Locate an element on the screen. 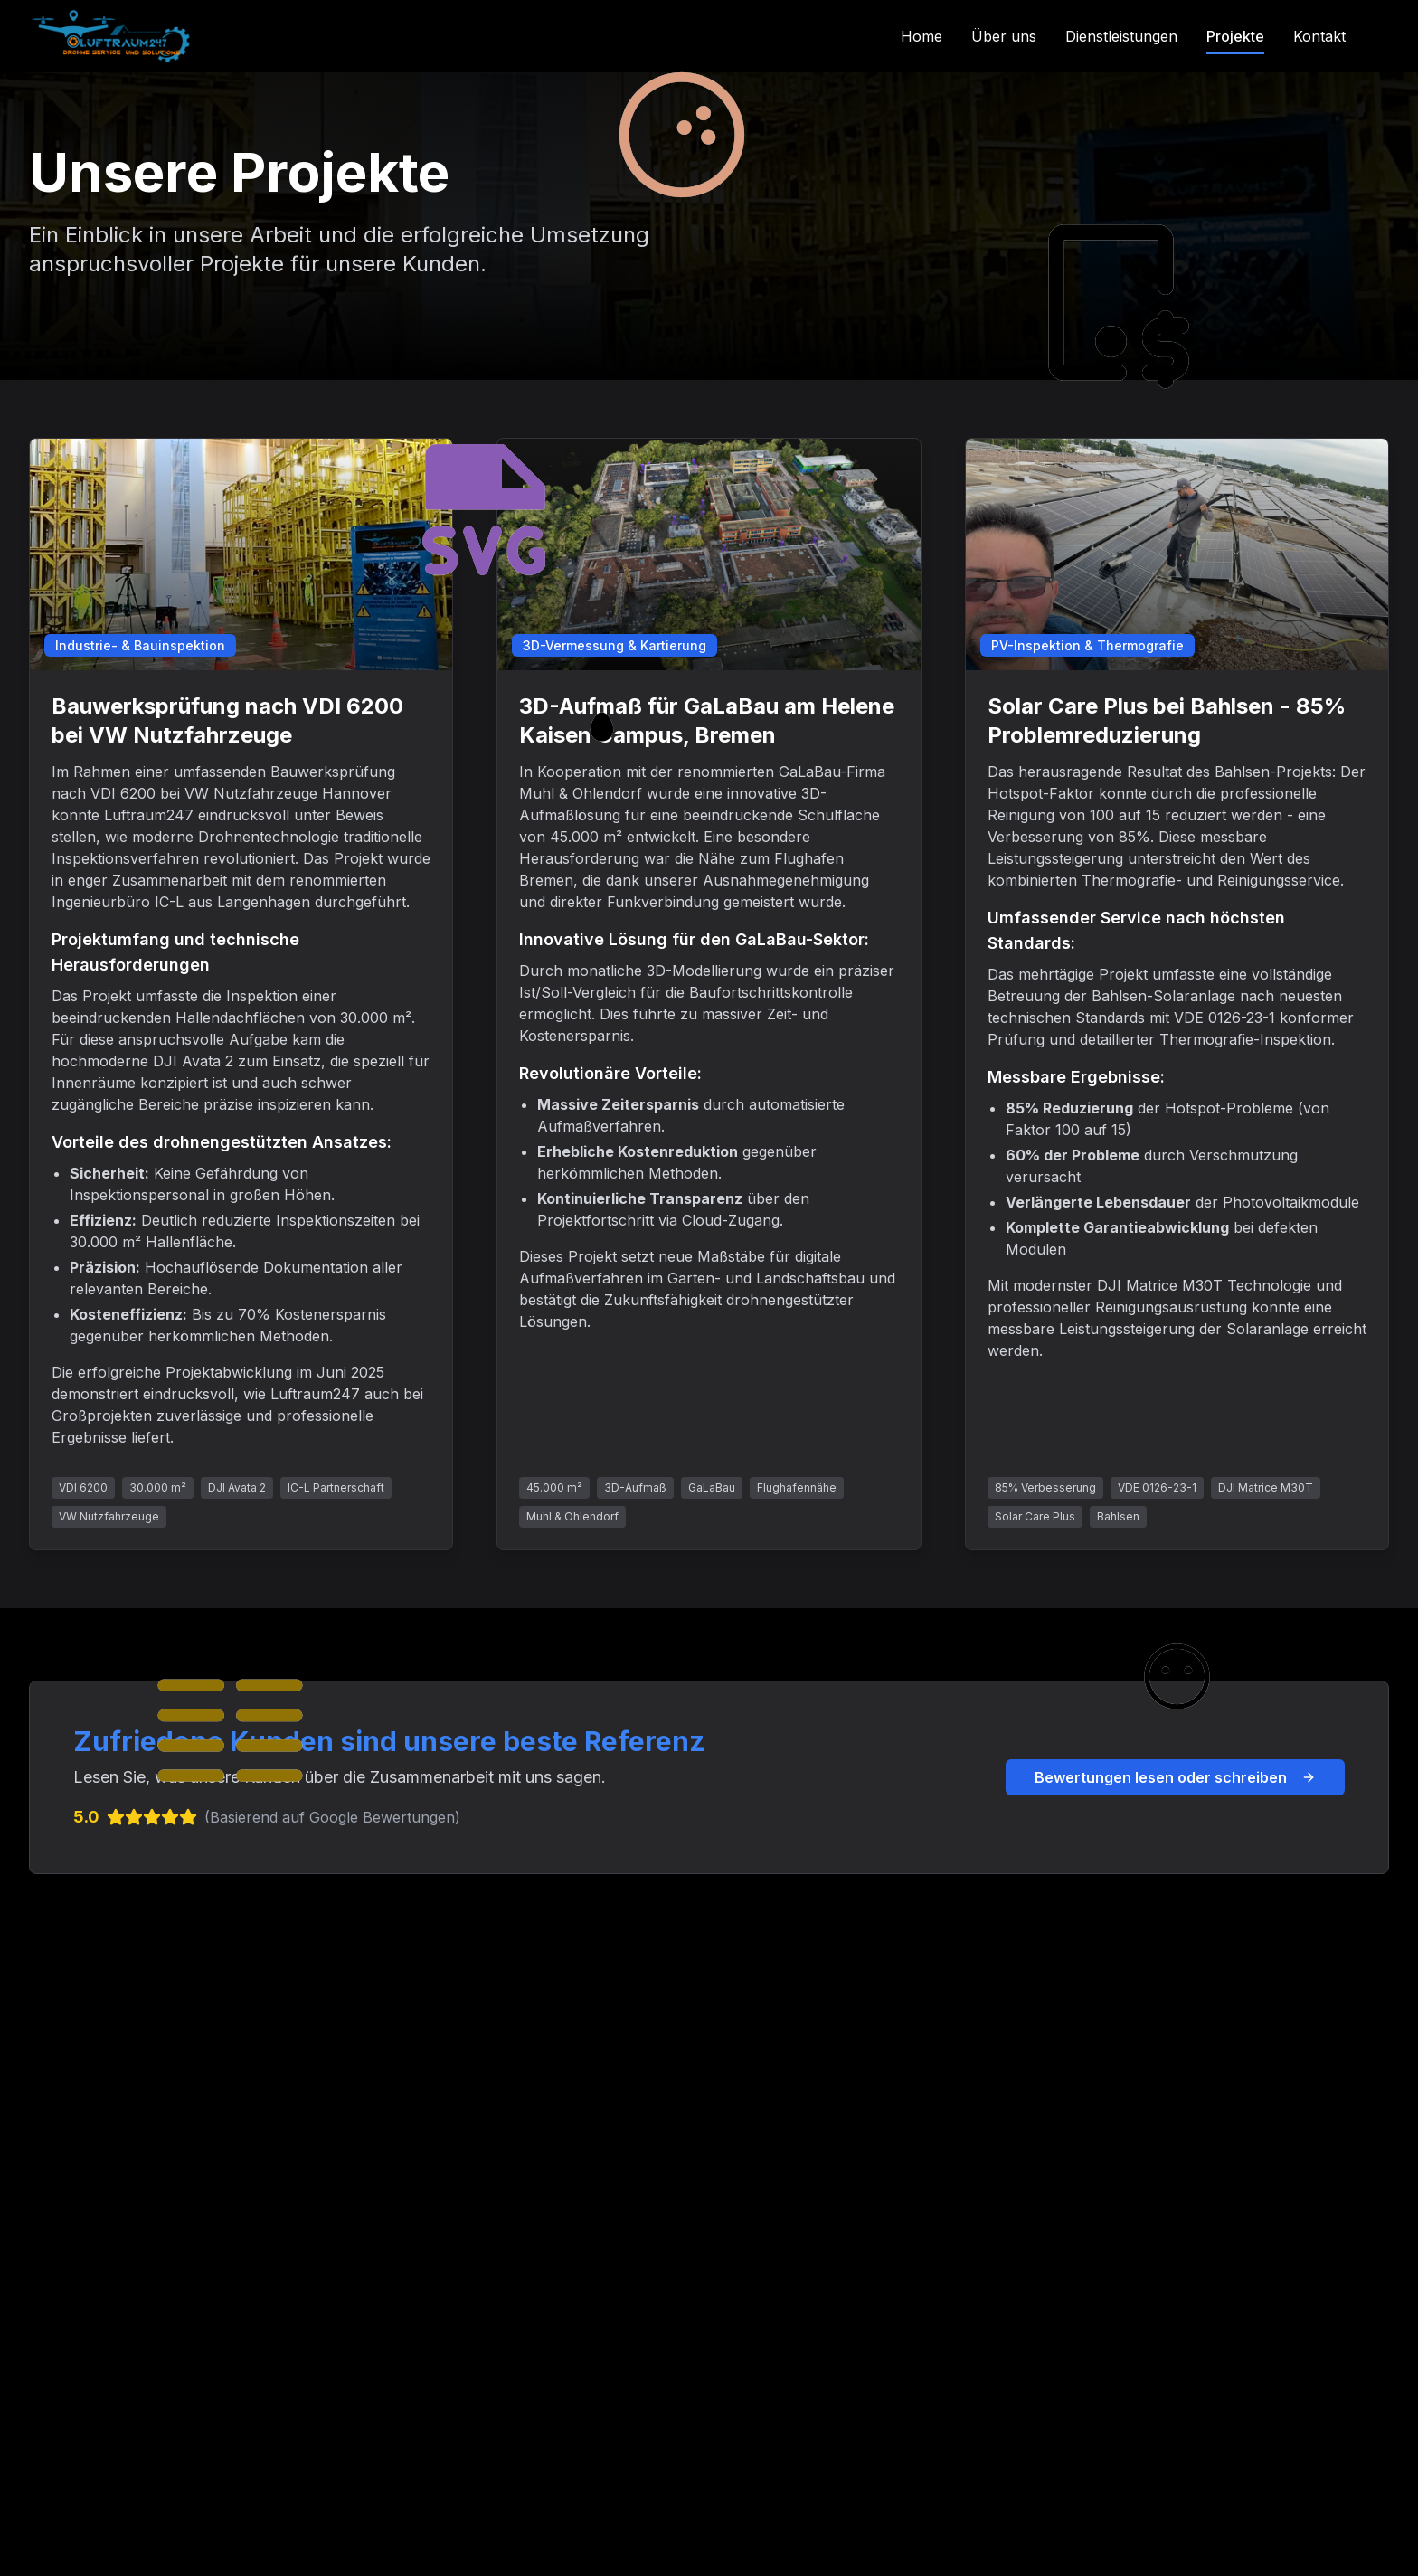 Image resolution: width=1418 pixels, height=2576 pixels. switch to multi-column text layout is located at coordinates (230, 1733).